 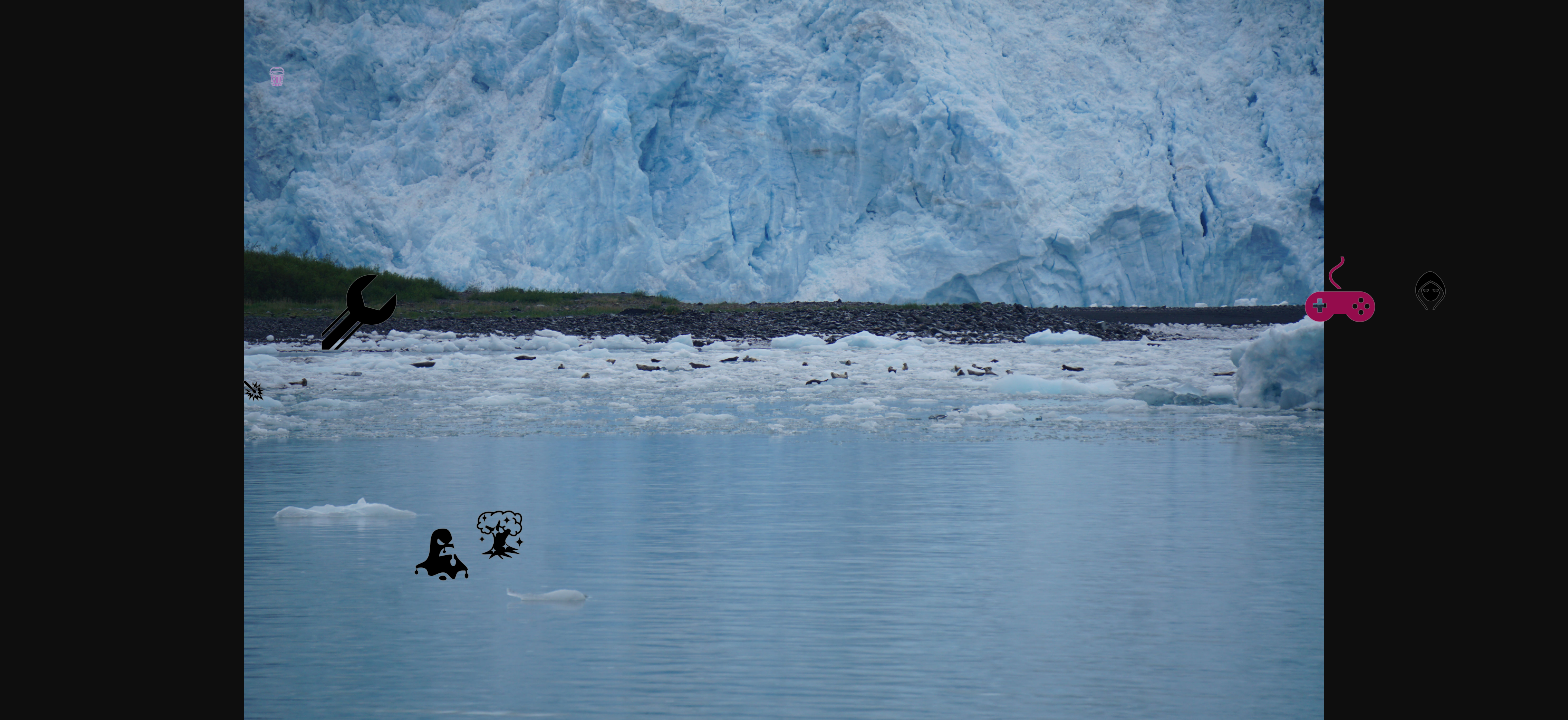 What do you see at coordinates (500, 534) in the screenshot?
I see `holy oak tree icon for fantasy or RPG game element` at bounding box center [500, 534].